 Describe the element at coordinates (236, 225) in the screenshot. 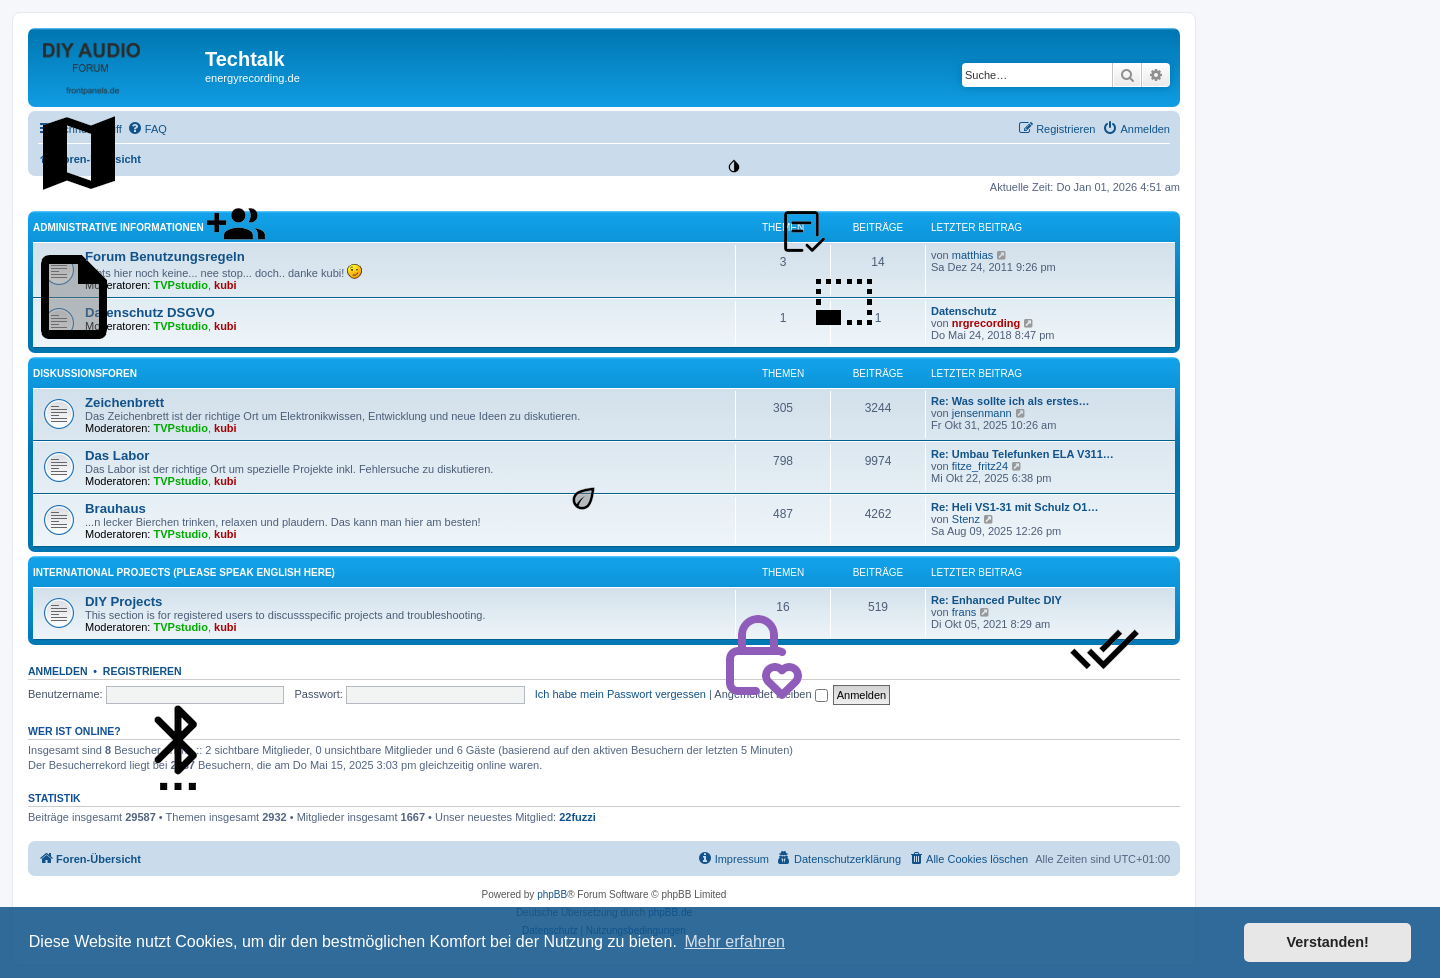

I see `add a new member to a group` at that location.